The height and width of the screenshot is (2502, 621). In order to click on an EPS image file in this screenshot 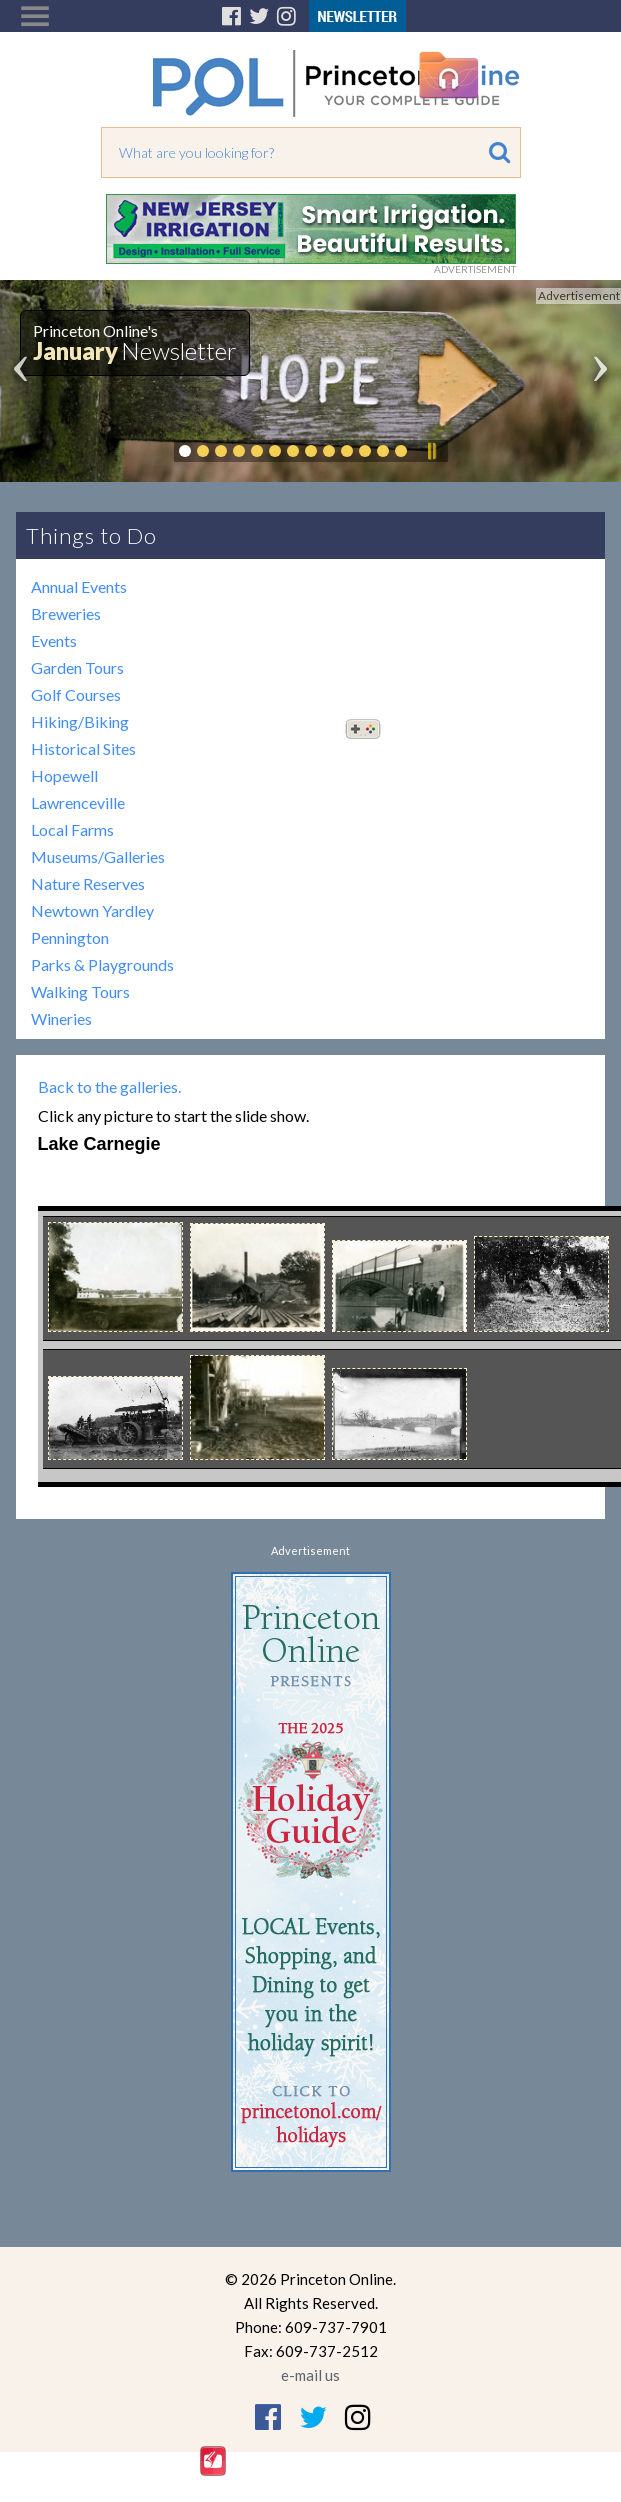, I will do `click(213, 2461)`.